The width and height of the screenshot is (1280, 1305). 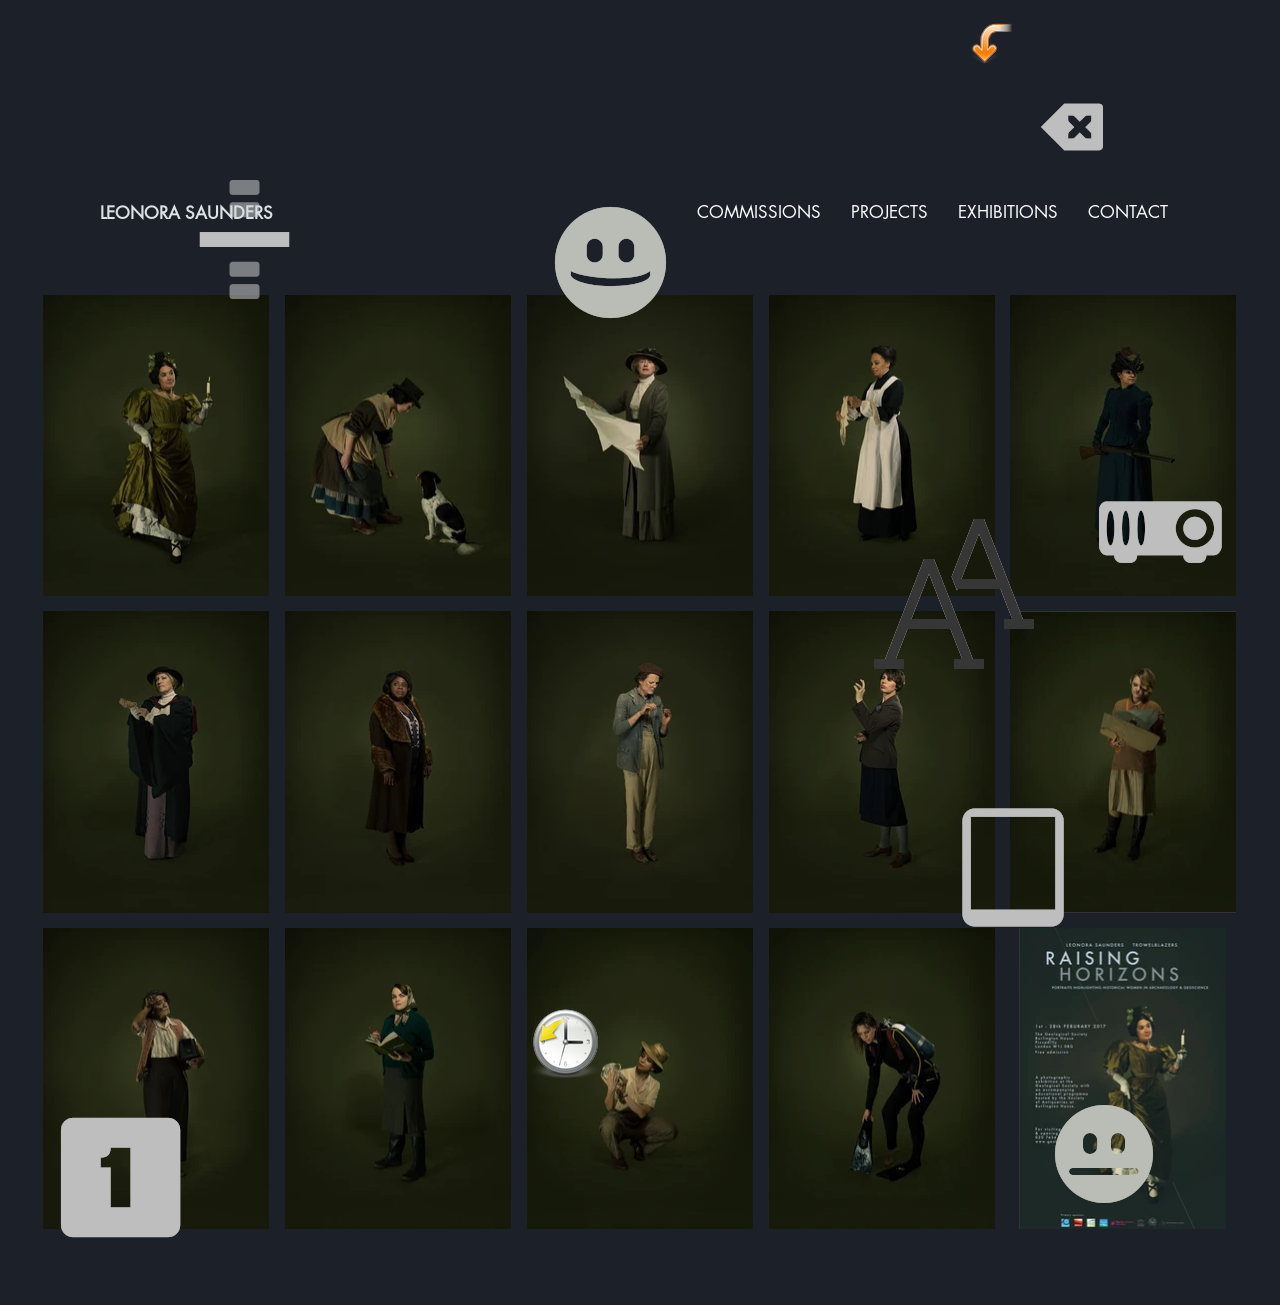 What do you see at coordinates (610, 262) in the screenshot?
I see `add an emoji or reaction to a message` at bounding box center [610, 262].